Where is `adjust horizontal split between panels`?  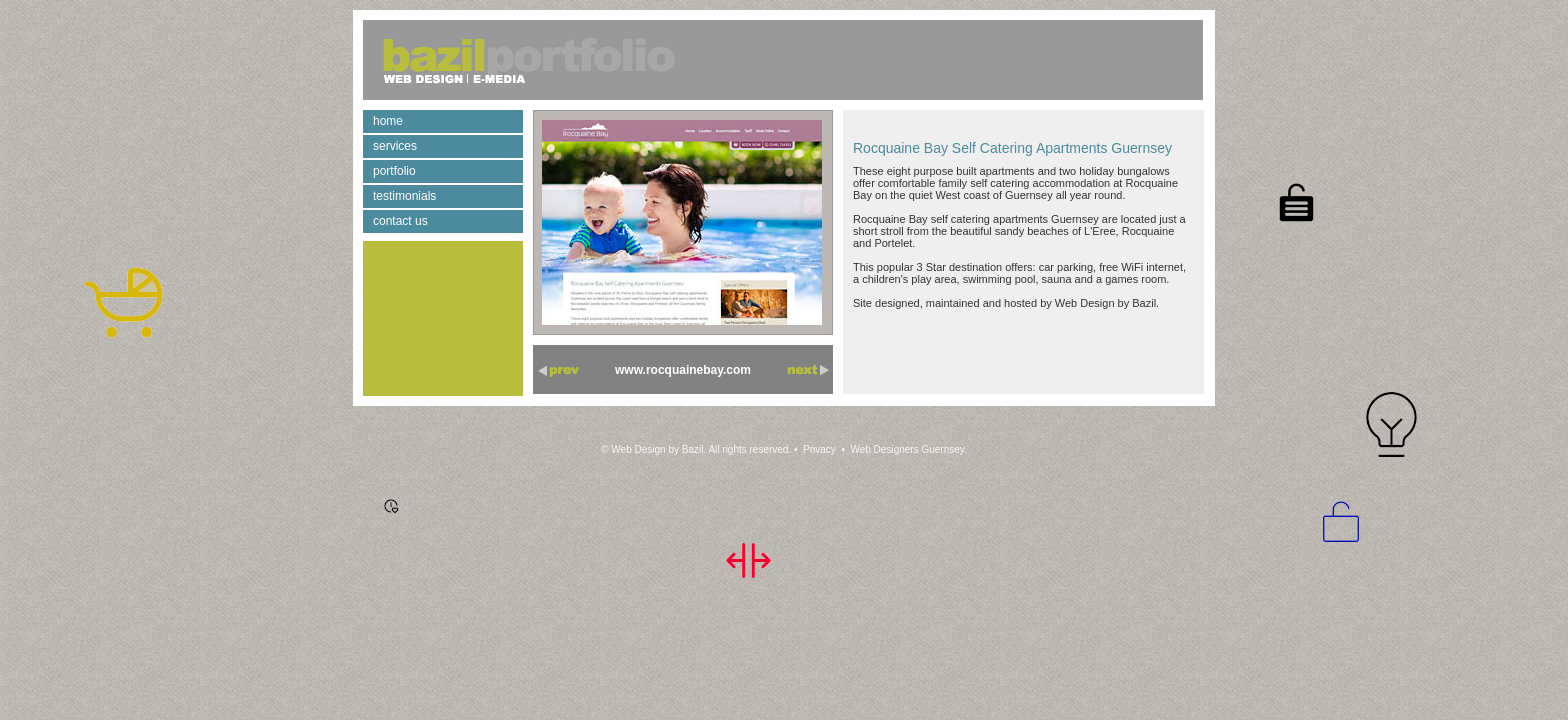
adjust horizontal split between panels is located at coordinates (748, 560).